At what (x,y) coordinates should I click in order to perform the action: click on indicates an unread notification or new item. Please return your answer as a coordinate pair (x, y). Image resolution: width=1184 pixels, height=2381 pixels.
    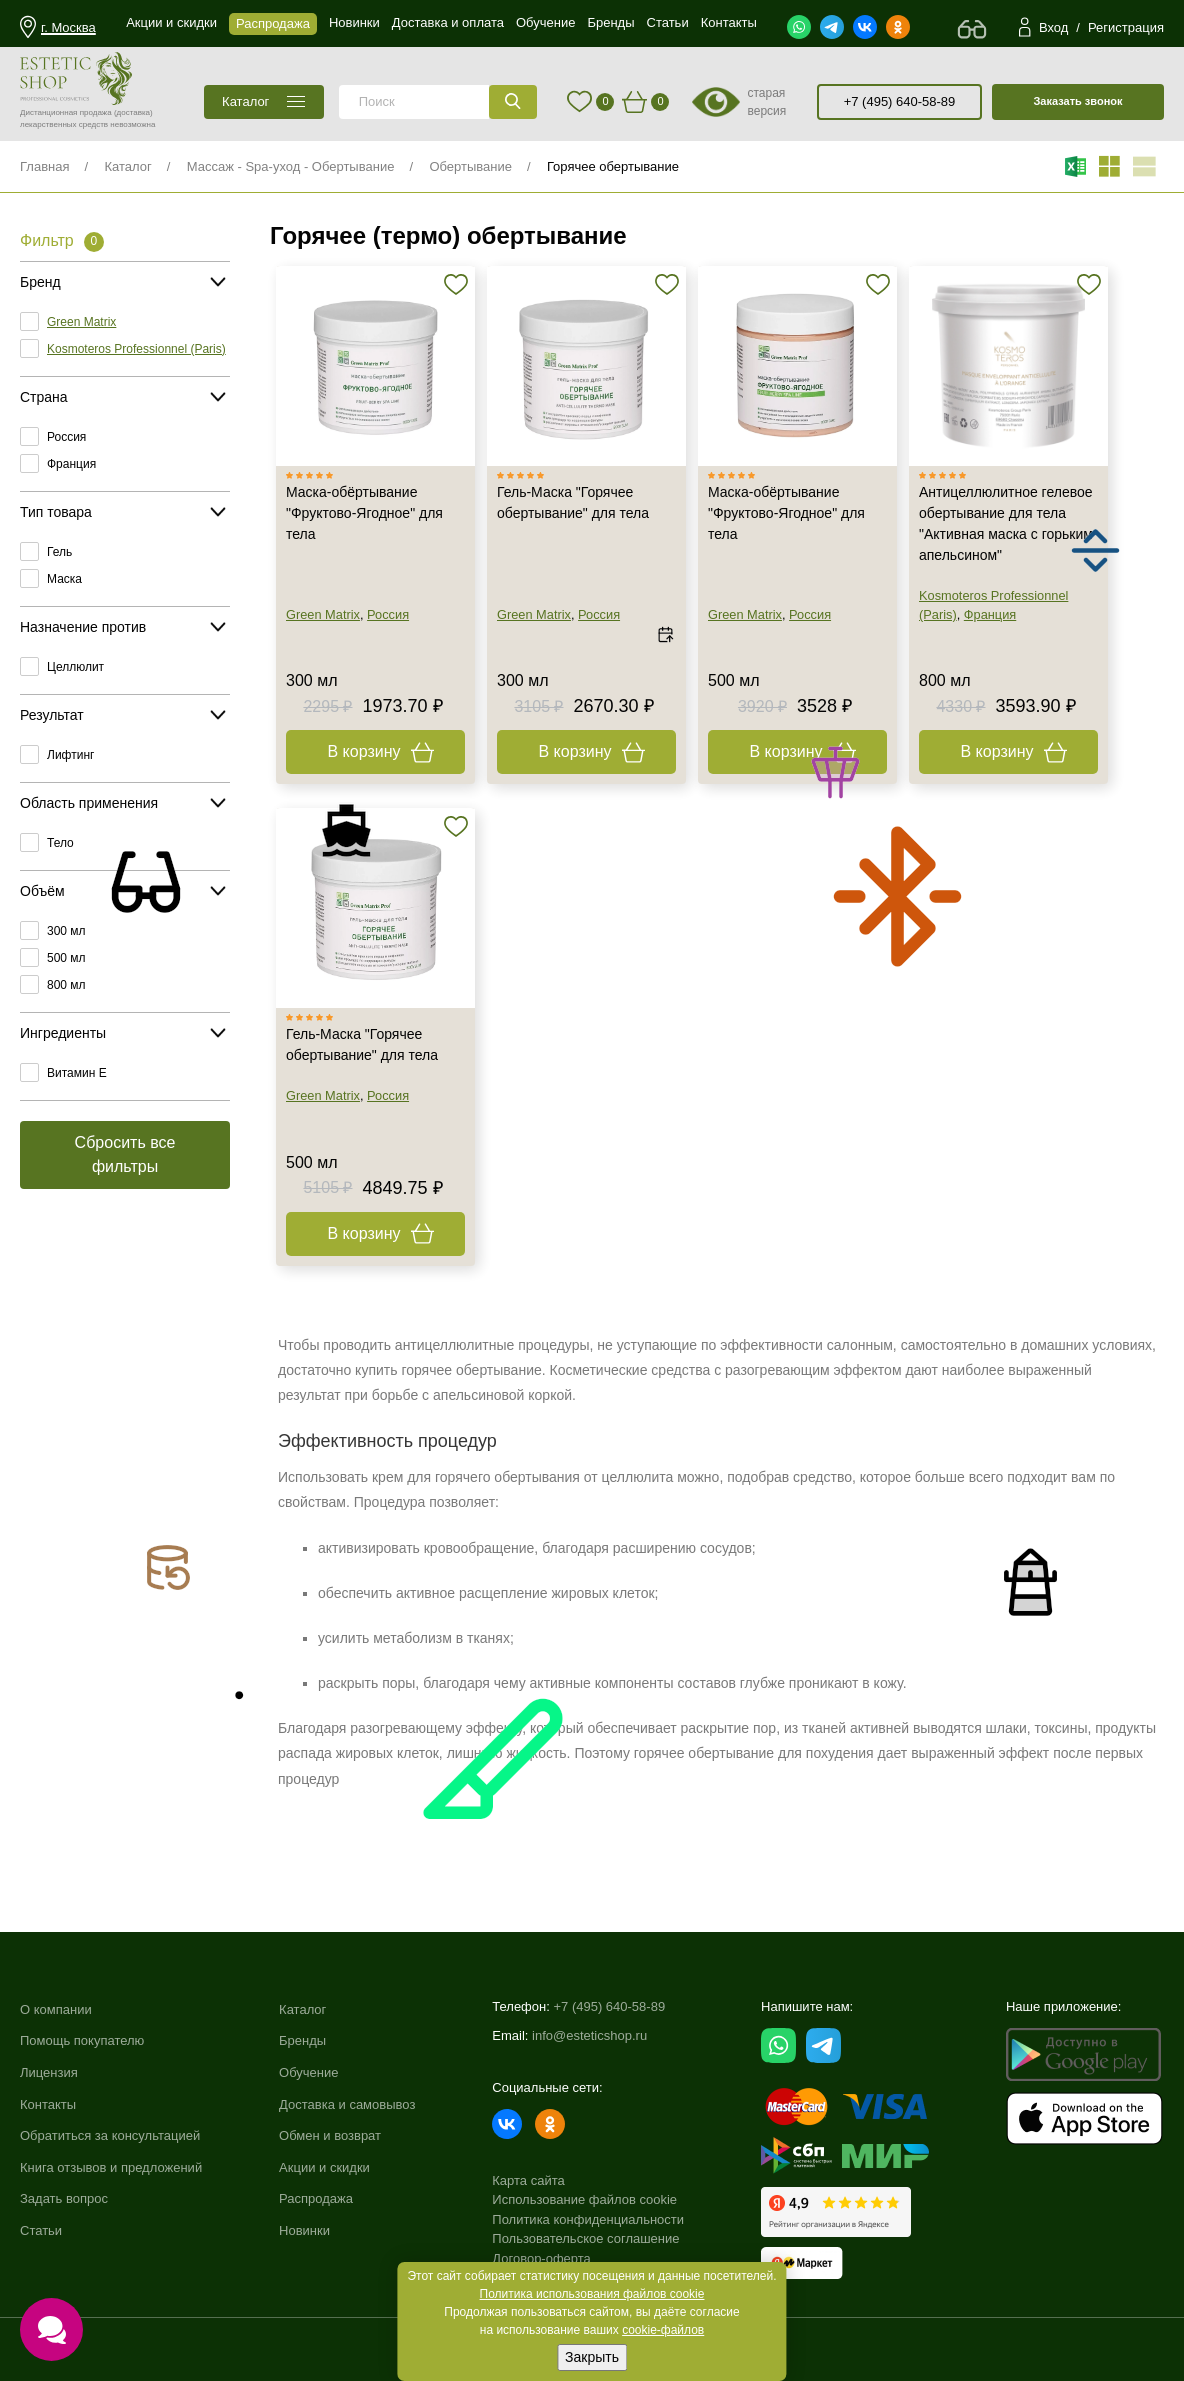
    Looking at the image, I should click on (239, 1695).